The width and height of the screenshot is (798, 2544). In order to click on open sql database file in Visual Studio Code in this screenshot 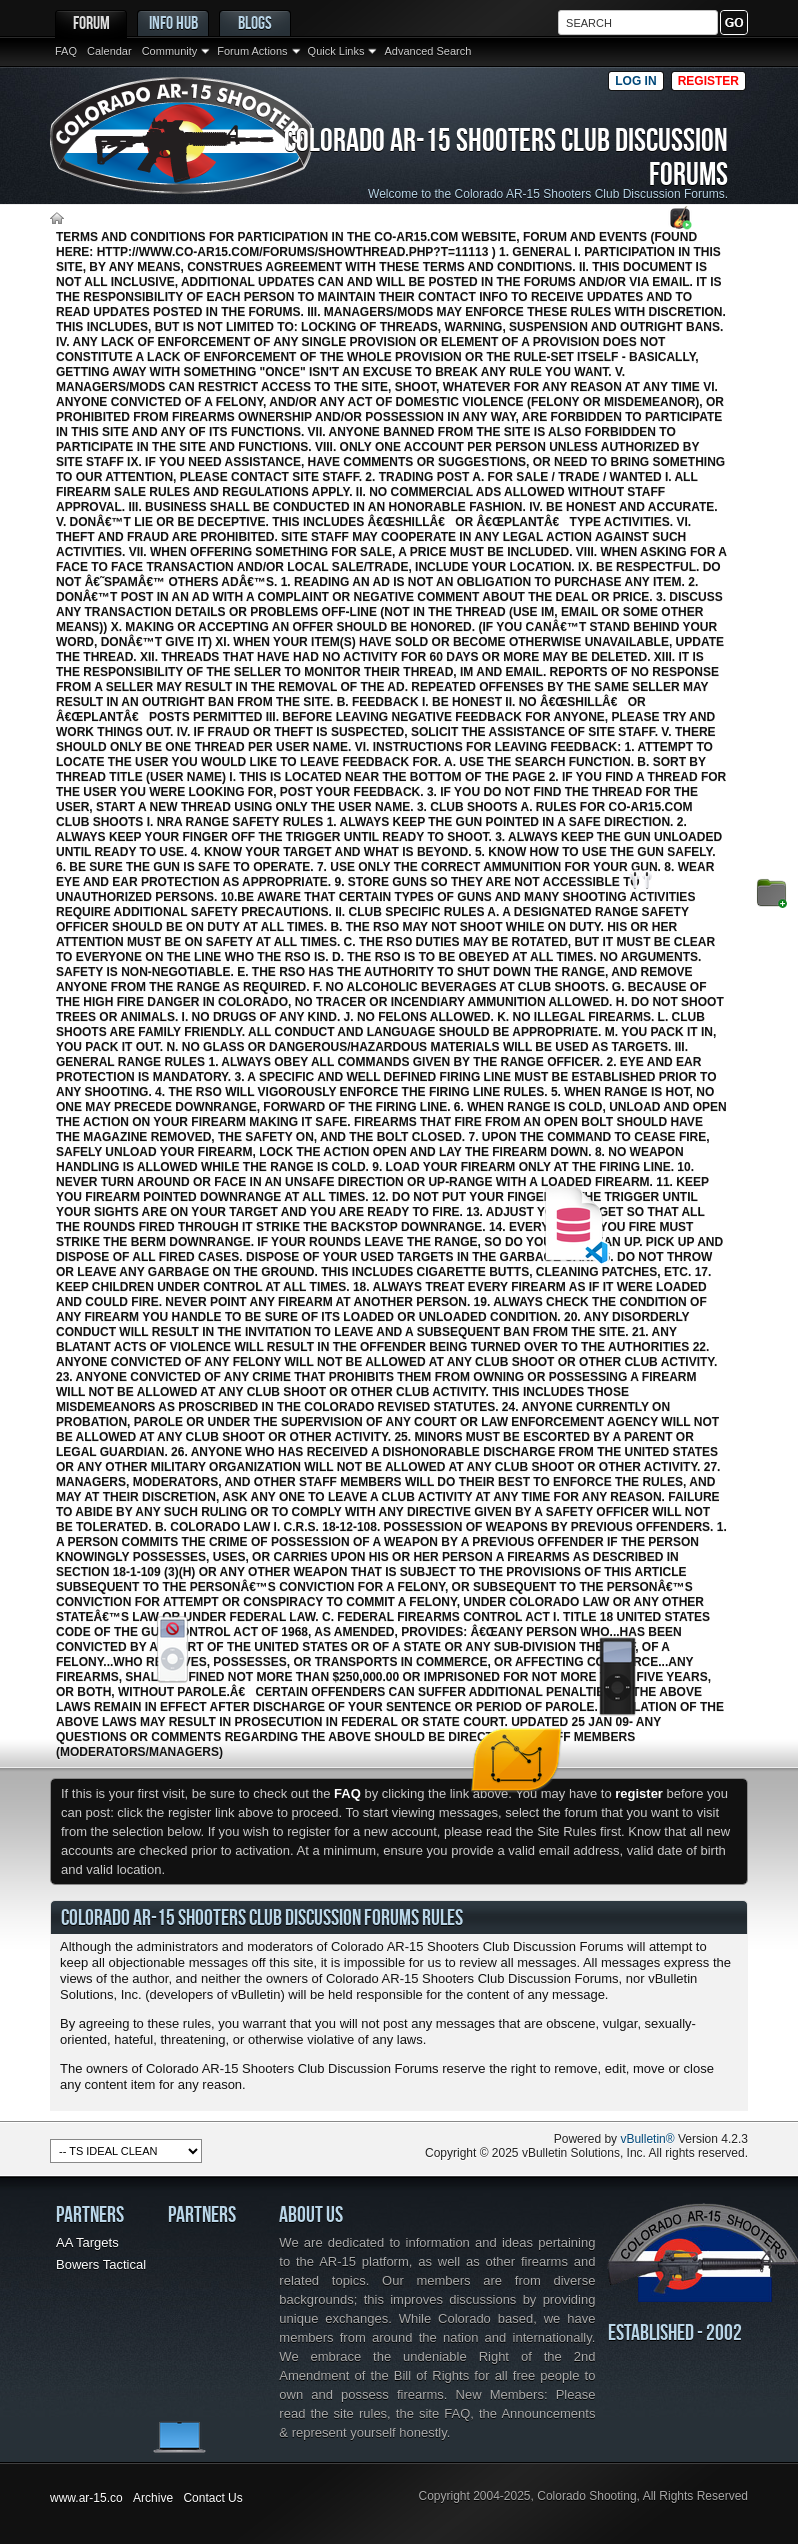, I will do `click(574, 1225)`.